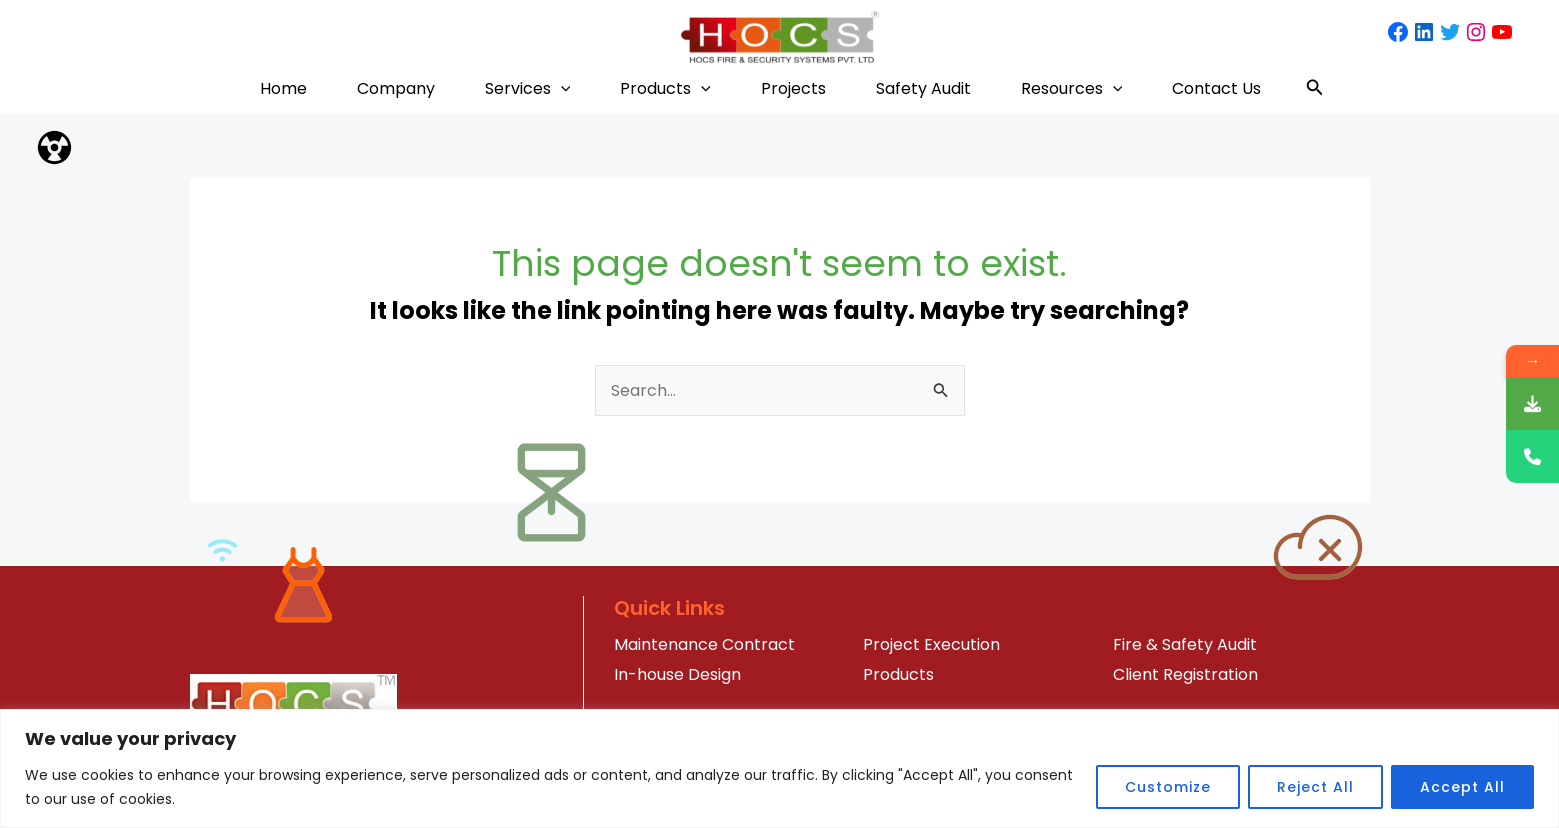 The image size is (1559, 828). What do you see at coordinates (303, 588) in the screenshot?
I see `browse women's clothing or dresses` at bounding box center [303, 588].